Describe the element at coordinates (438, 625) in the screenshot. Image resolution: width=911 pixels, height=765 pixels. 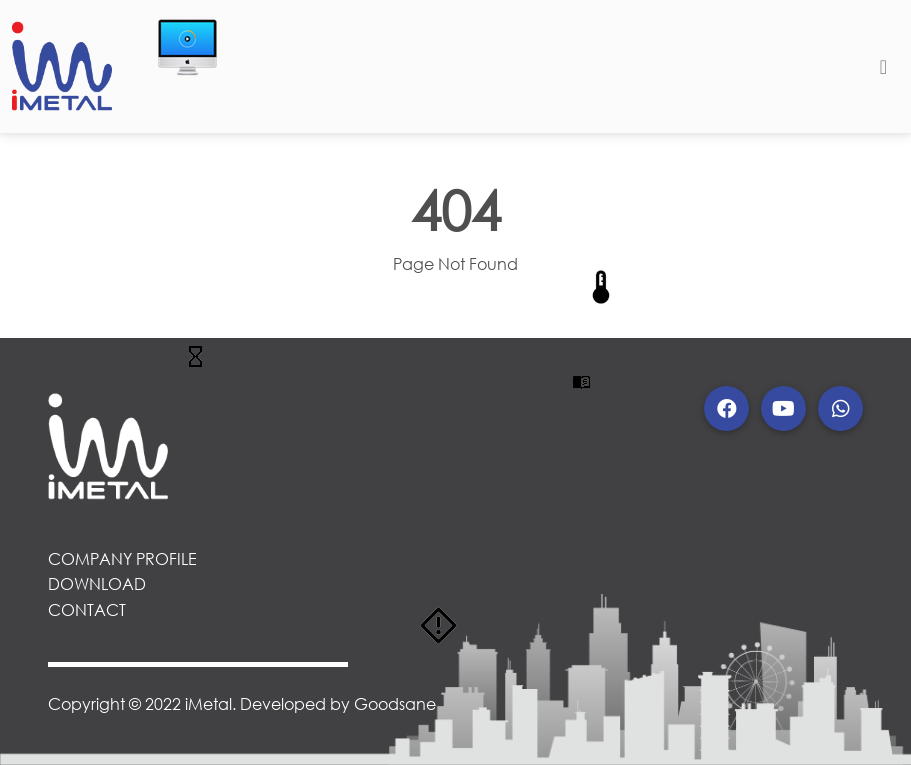
I see `indicates a warning or alert requiring attention` at that location.